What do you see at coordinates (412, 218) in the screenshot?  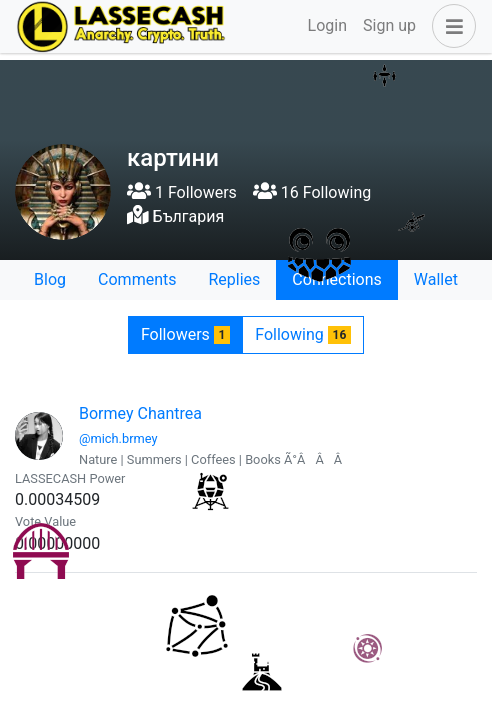 I see `artillery unit or weapon in a strategy game` at bounding box center [412, 218].